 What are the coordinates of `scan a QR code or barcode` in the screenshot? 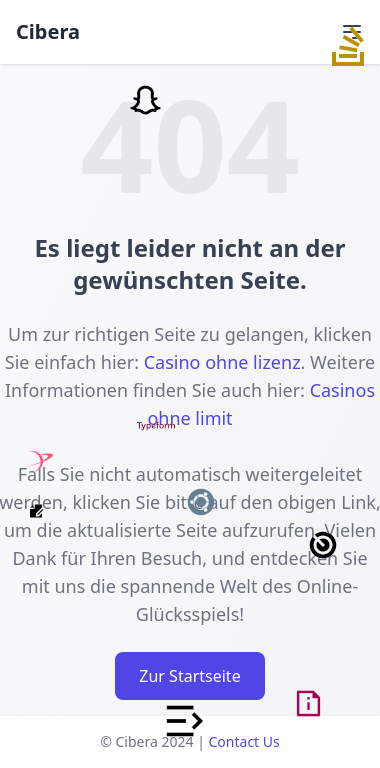 It's located at (323, 545).